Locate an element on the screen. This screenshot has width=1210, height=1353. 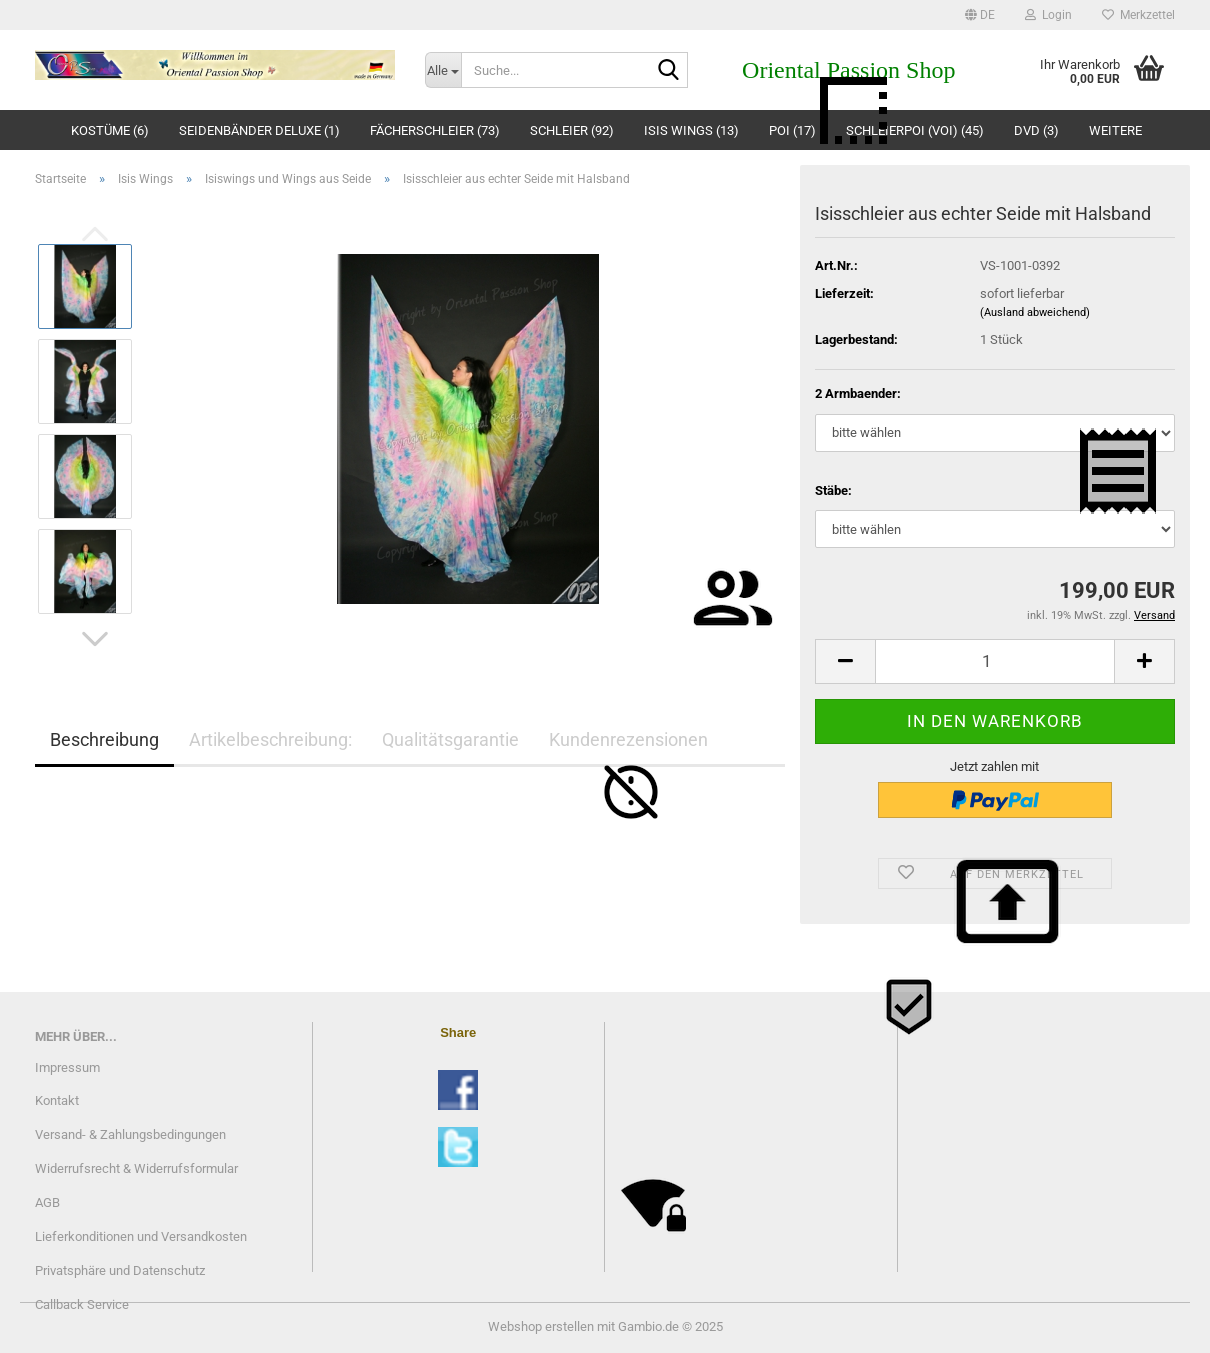
start screen sharing or presentation mode is located at coordinates (1007, 901).